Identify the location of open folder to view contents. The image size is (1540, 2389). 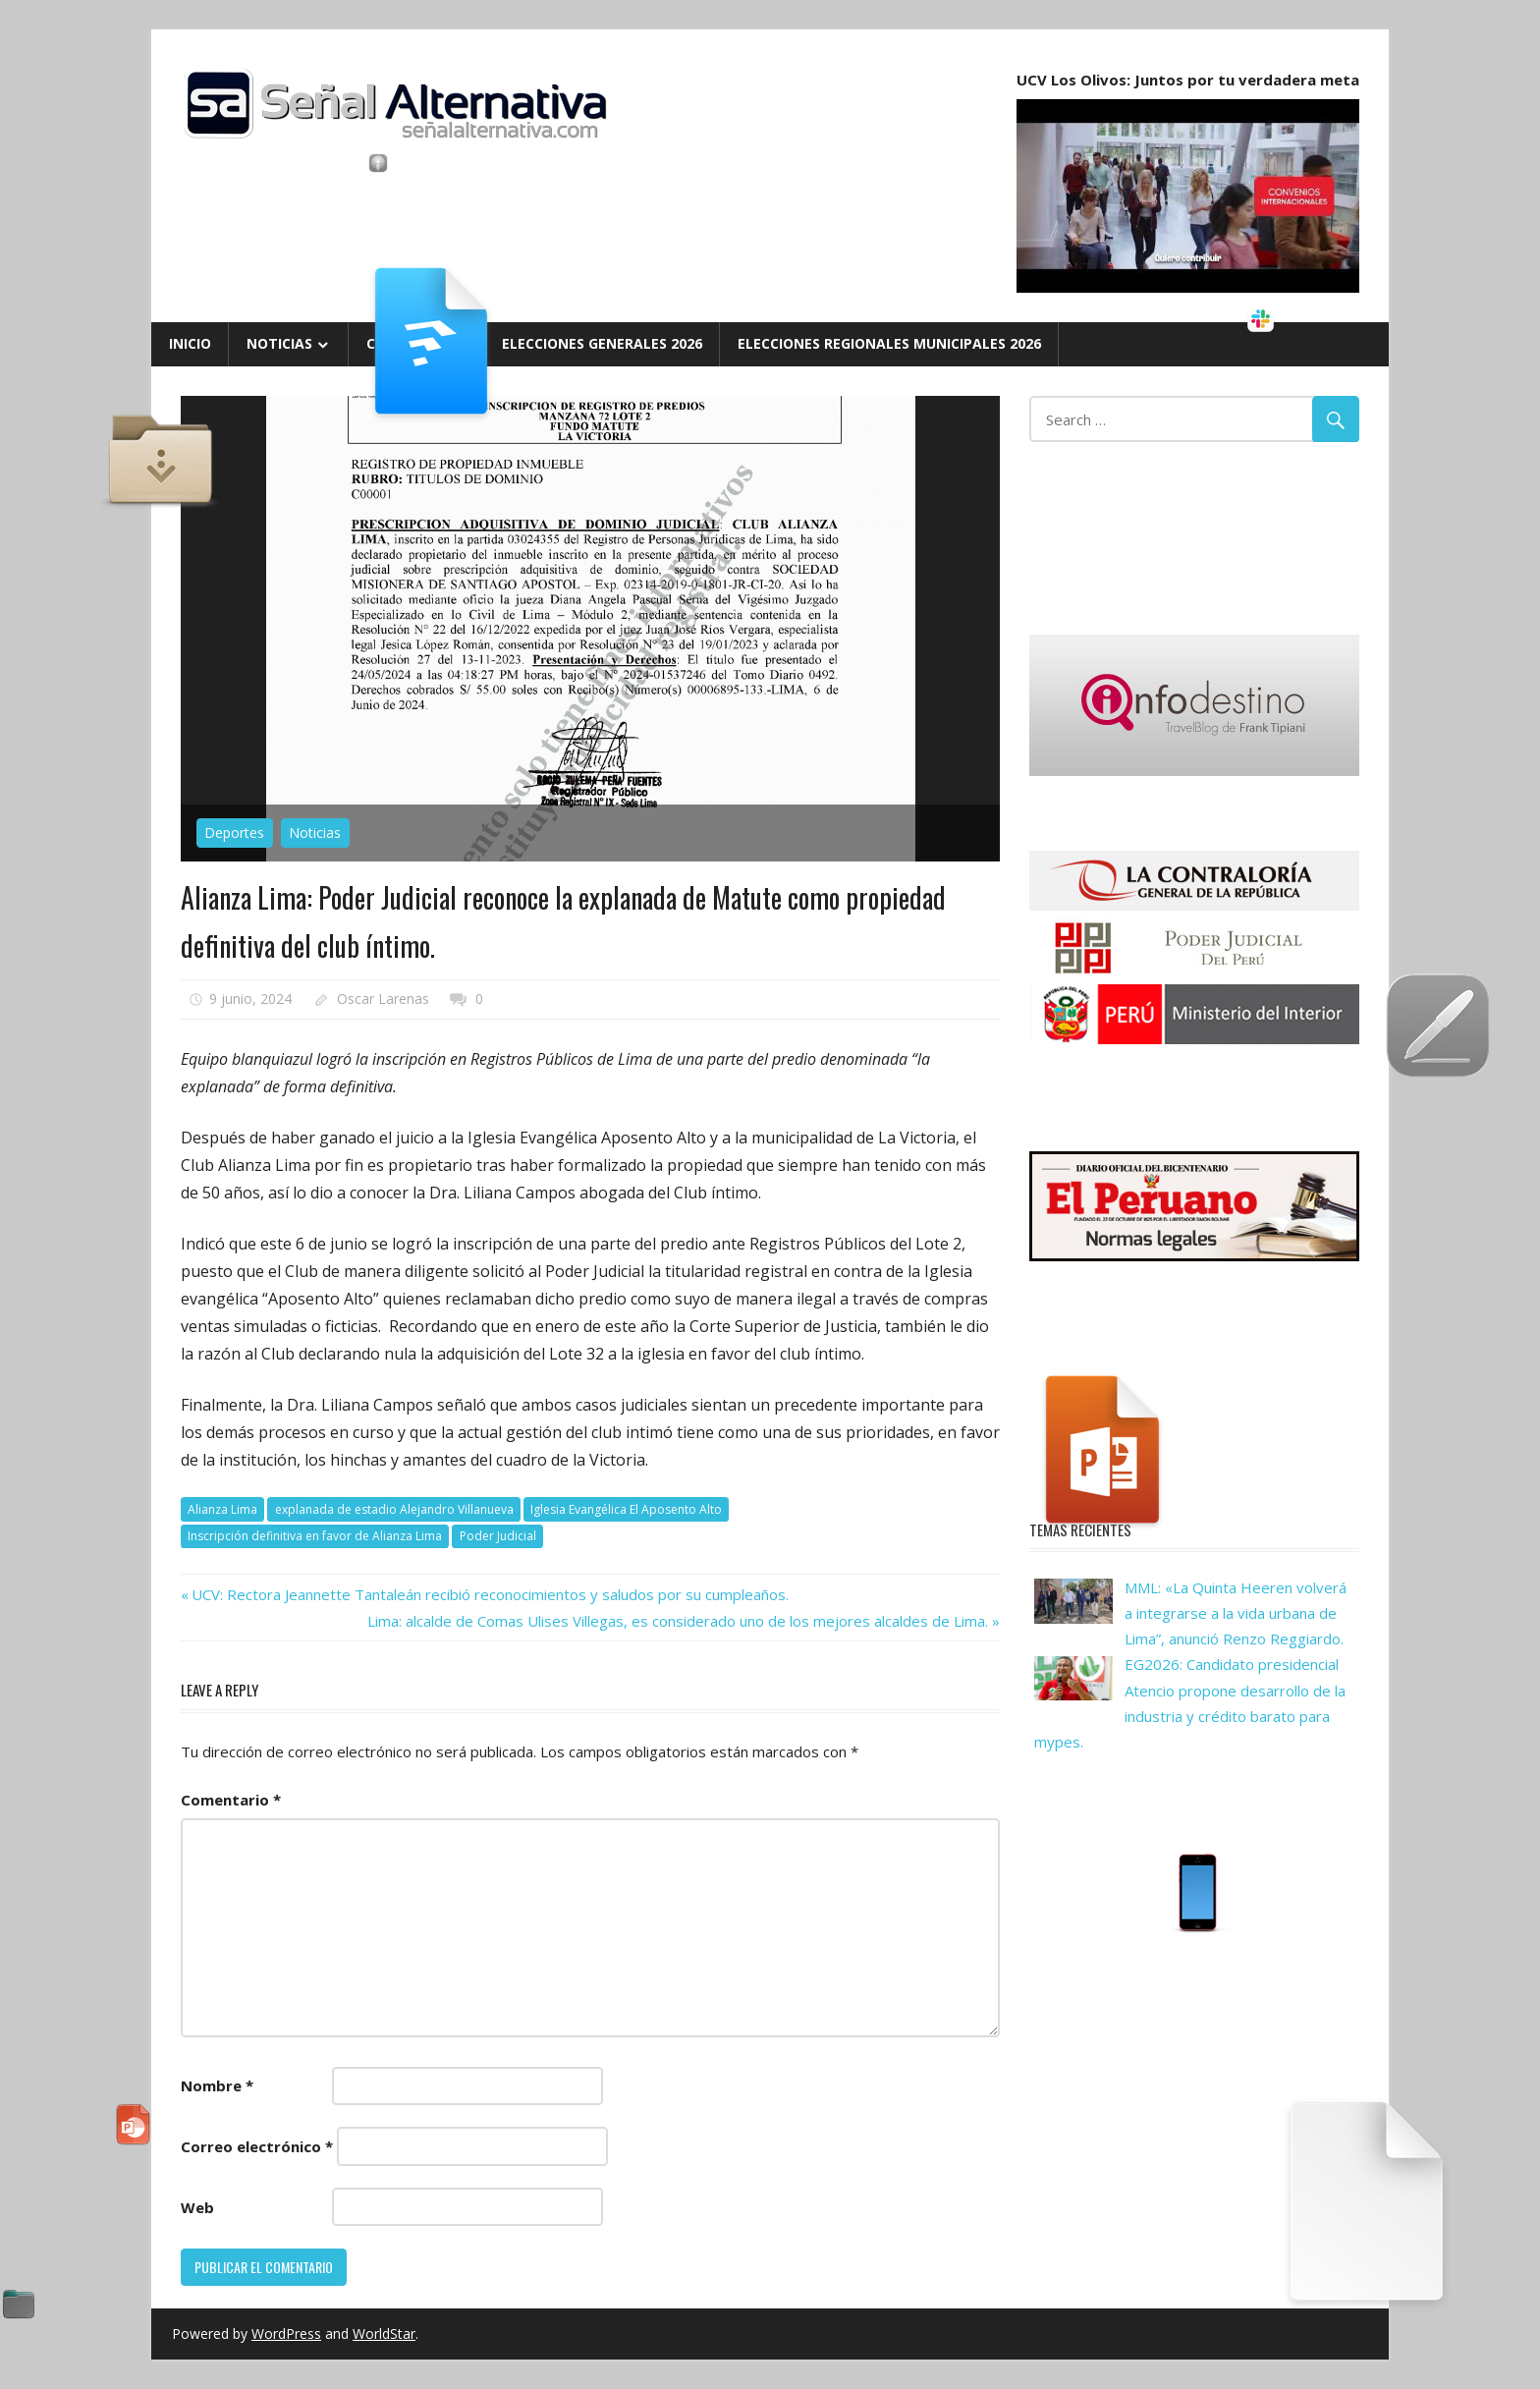
(19, 2304).